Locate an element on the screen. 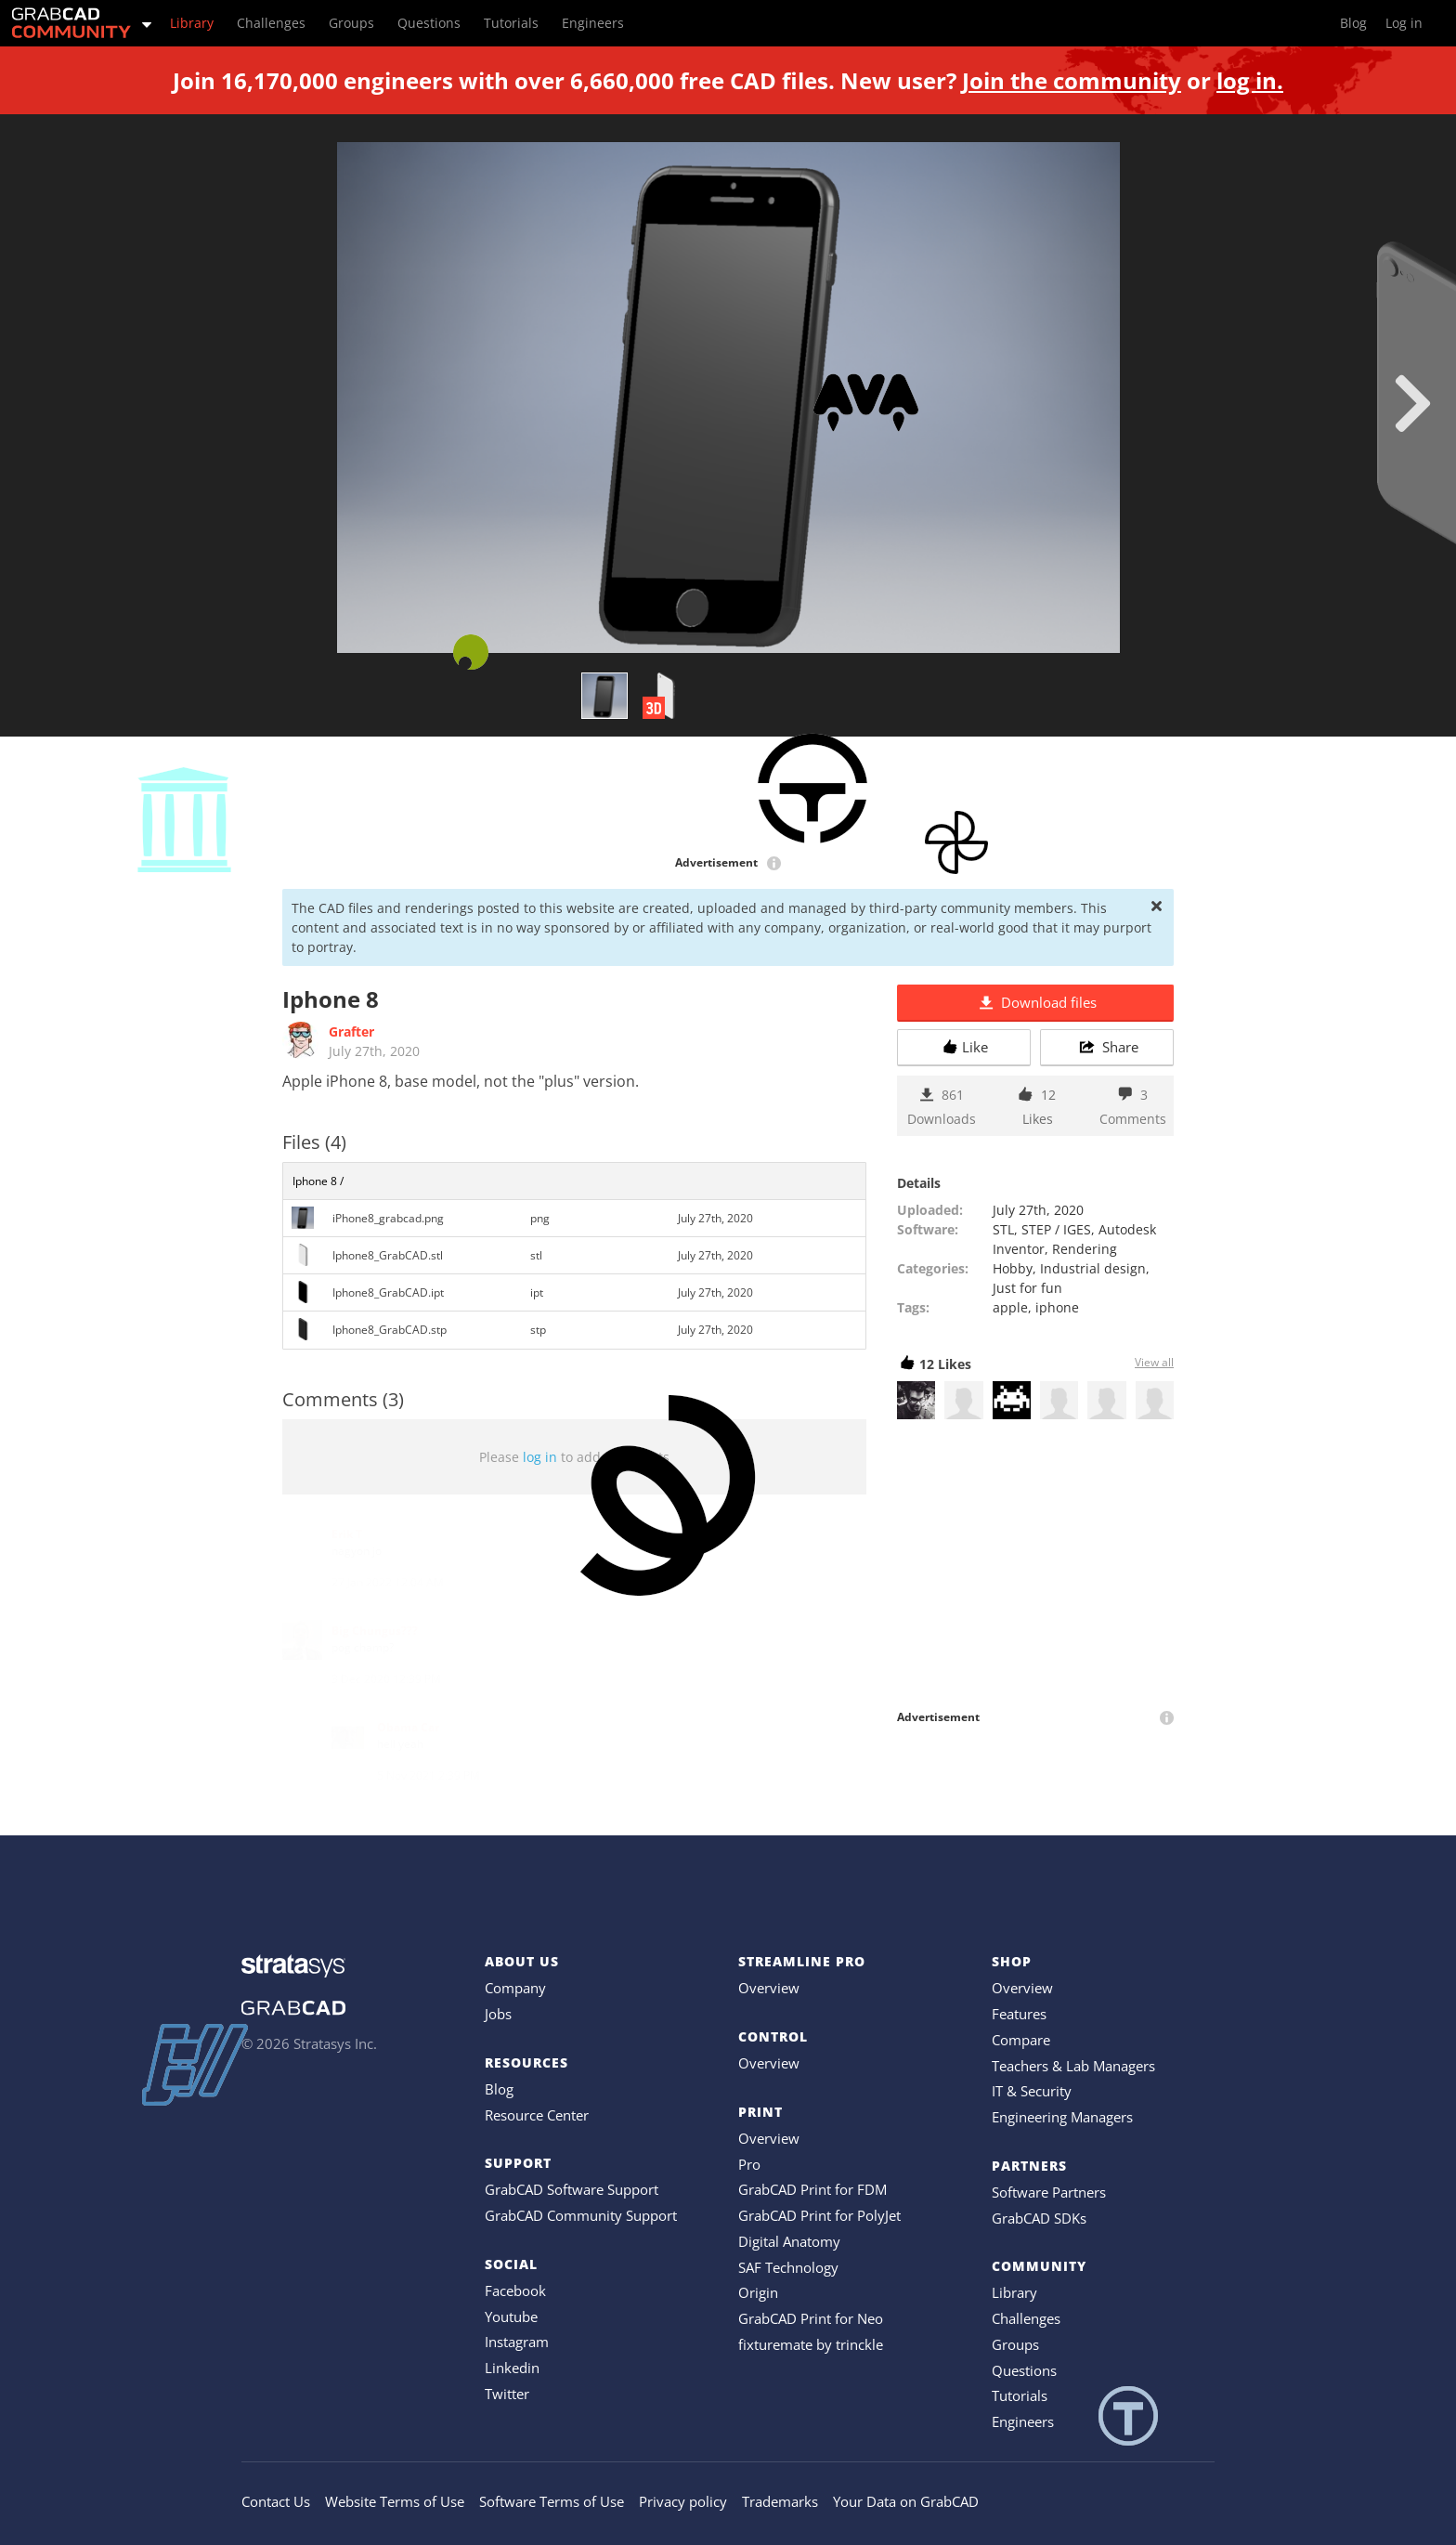 Image resolution: width=1456 pixels, height=2545 pixels. open thingiverse website or app is located at coordinates (1128, 2416).